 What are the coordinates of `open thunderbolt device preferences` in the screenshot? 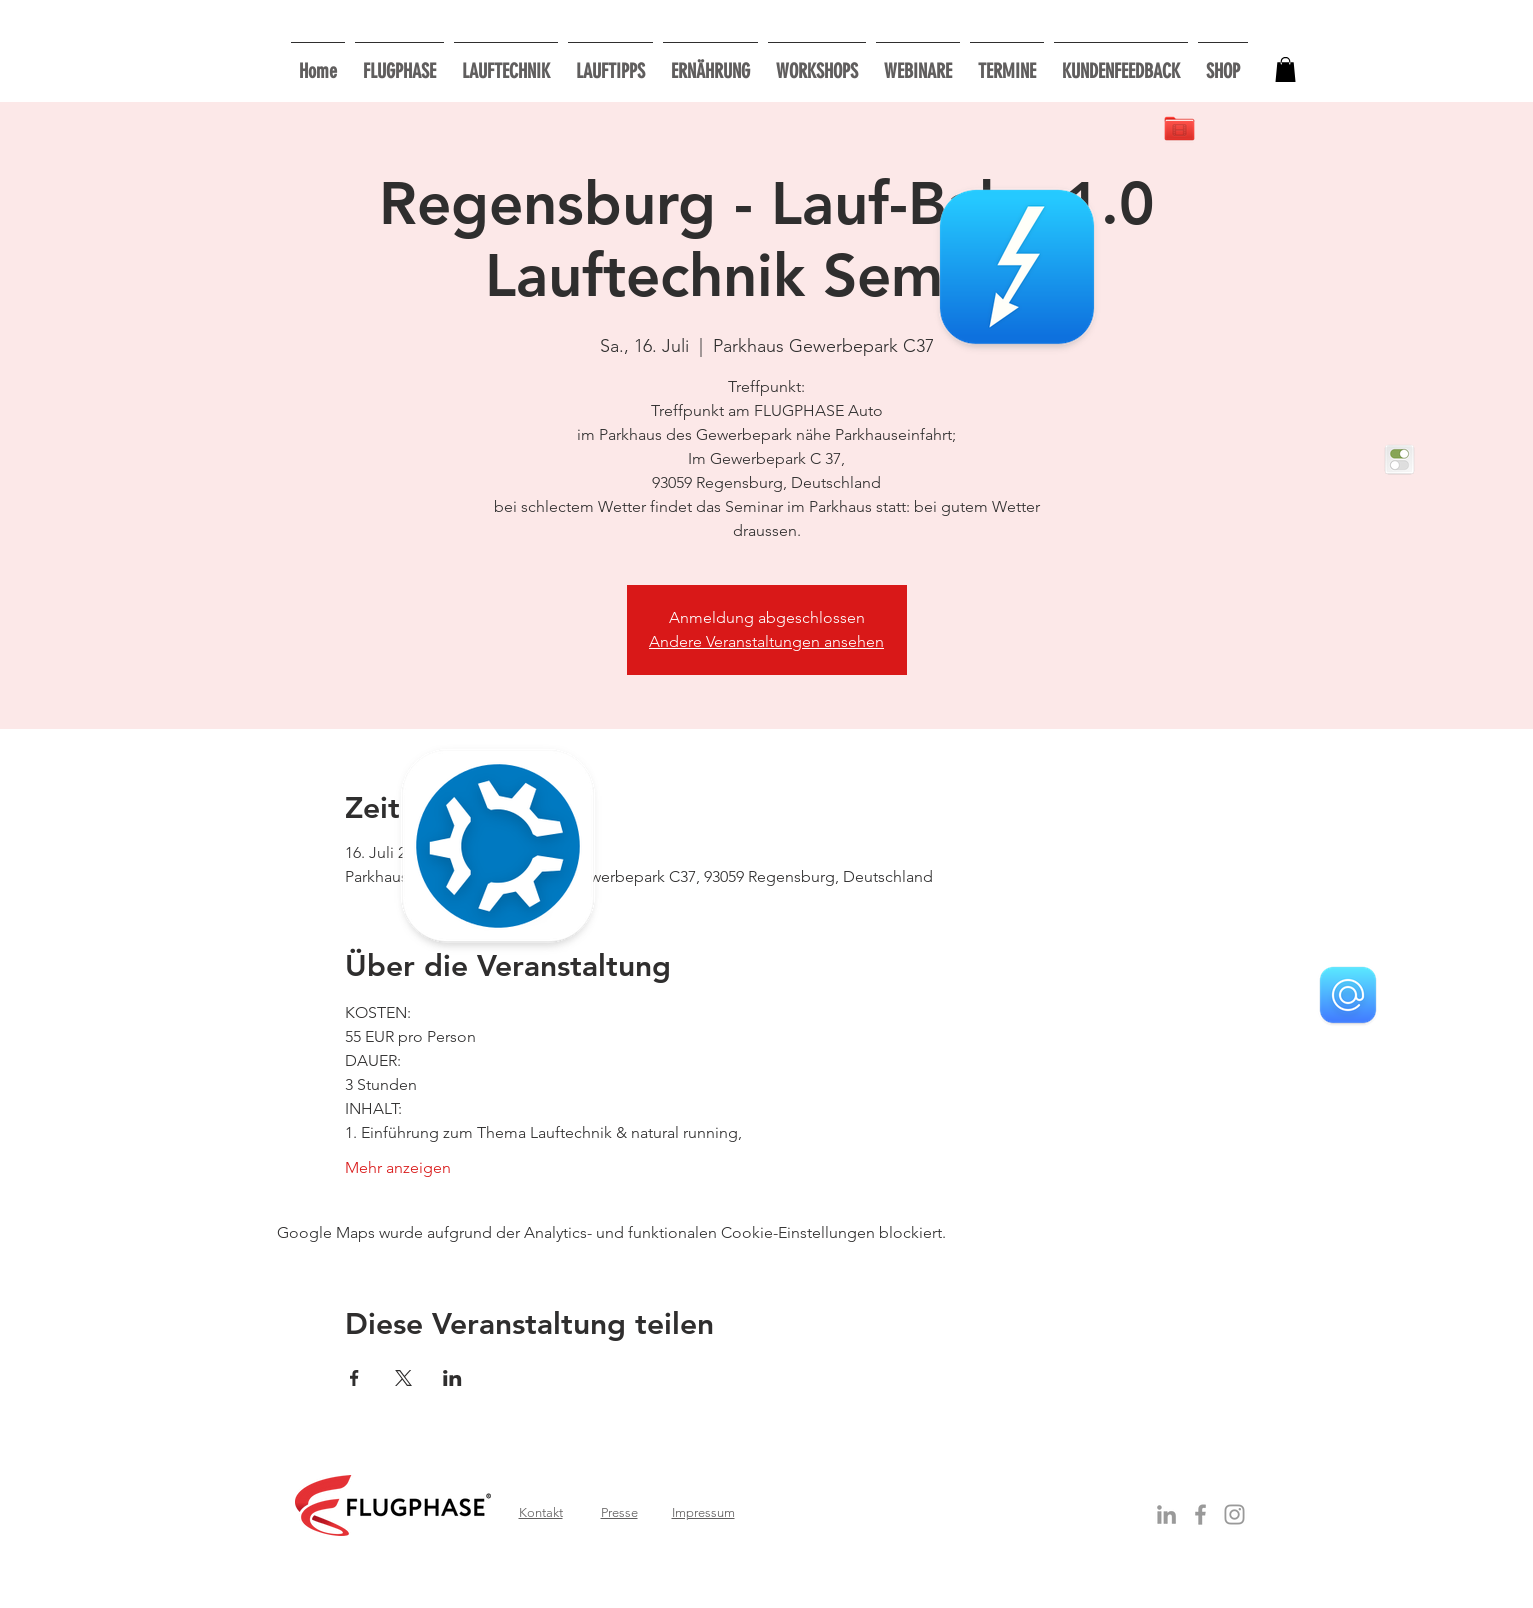 It's located at (1017, 267).